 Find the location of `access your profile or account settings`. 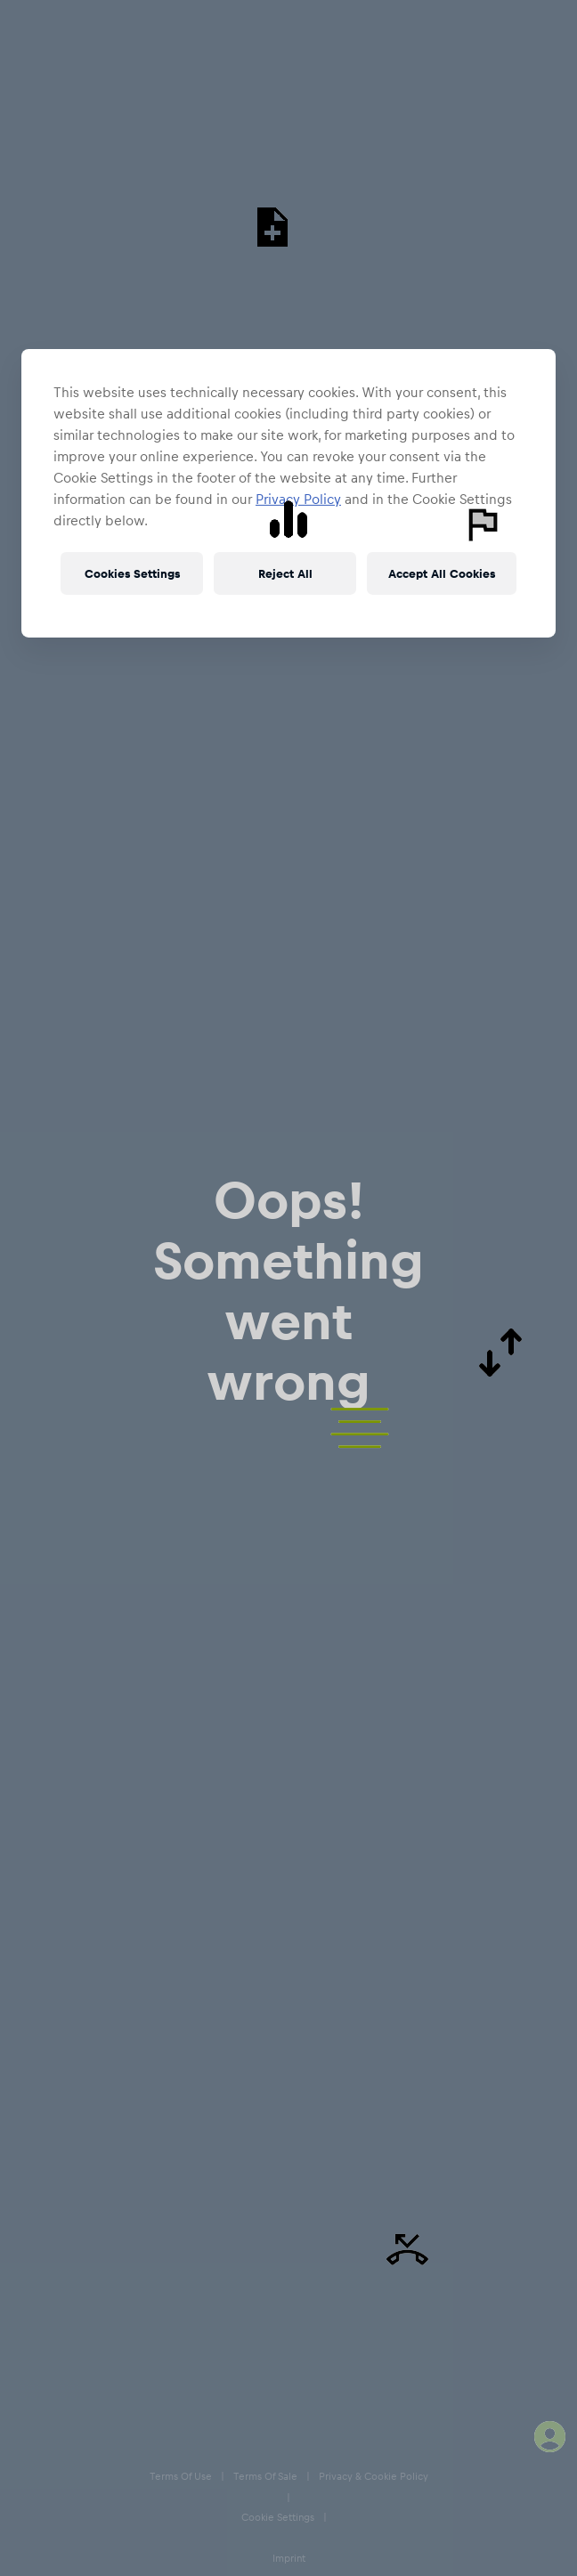

access your profile or account settings is located at coordinates (549, 2436).